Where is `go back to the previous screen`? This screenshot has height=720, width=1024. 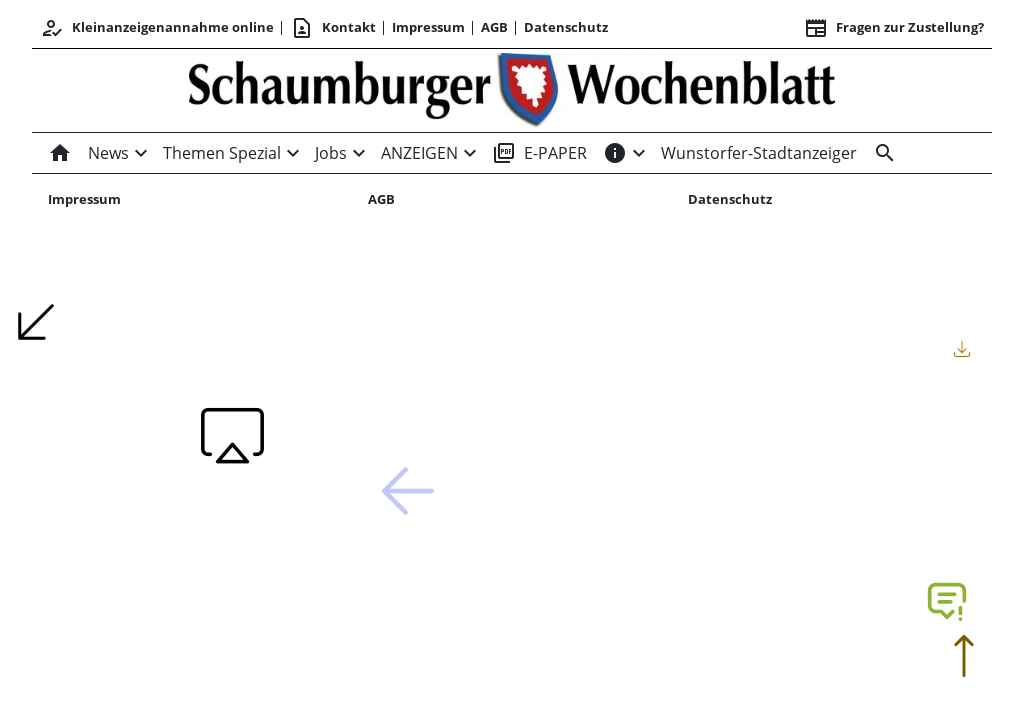
go back to the previous screen is located at coordinates (408, 491).